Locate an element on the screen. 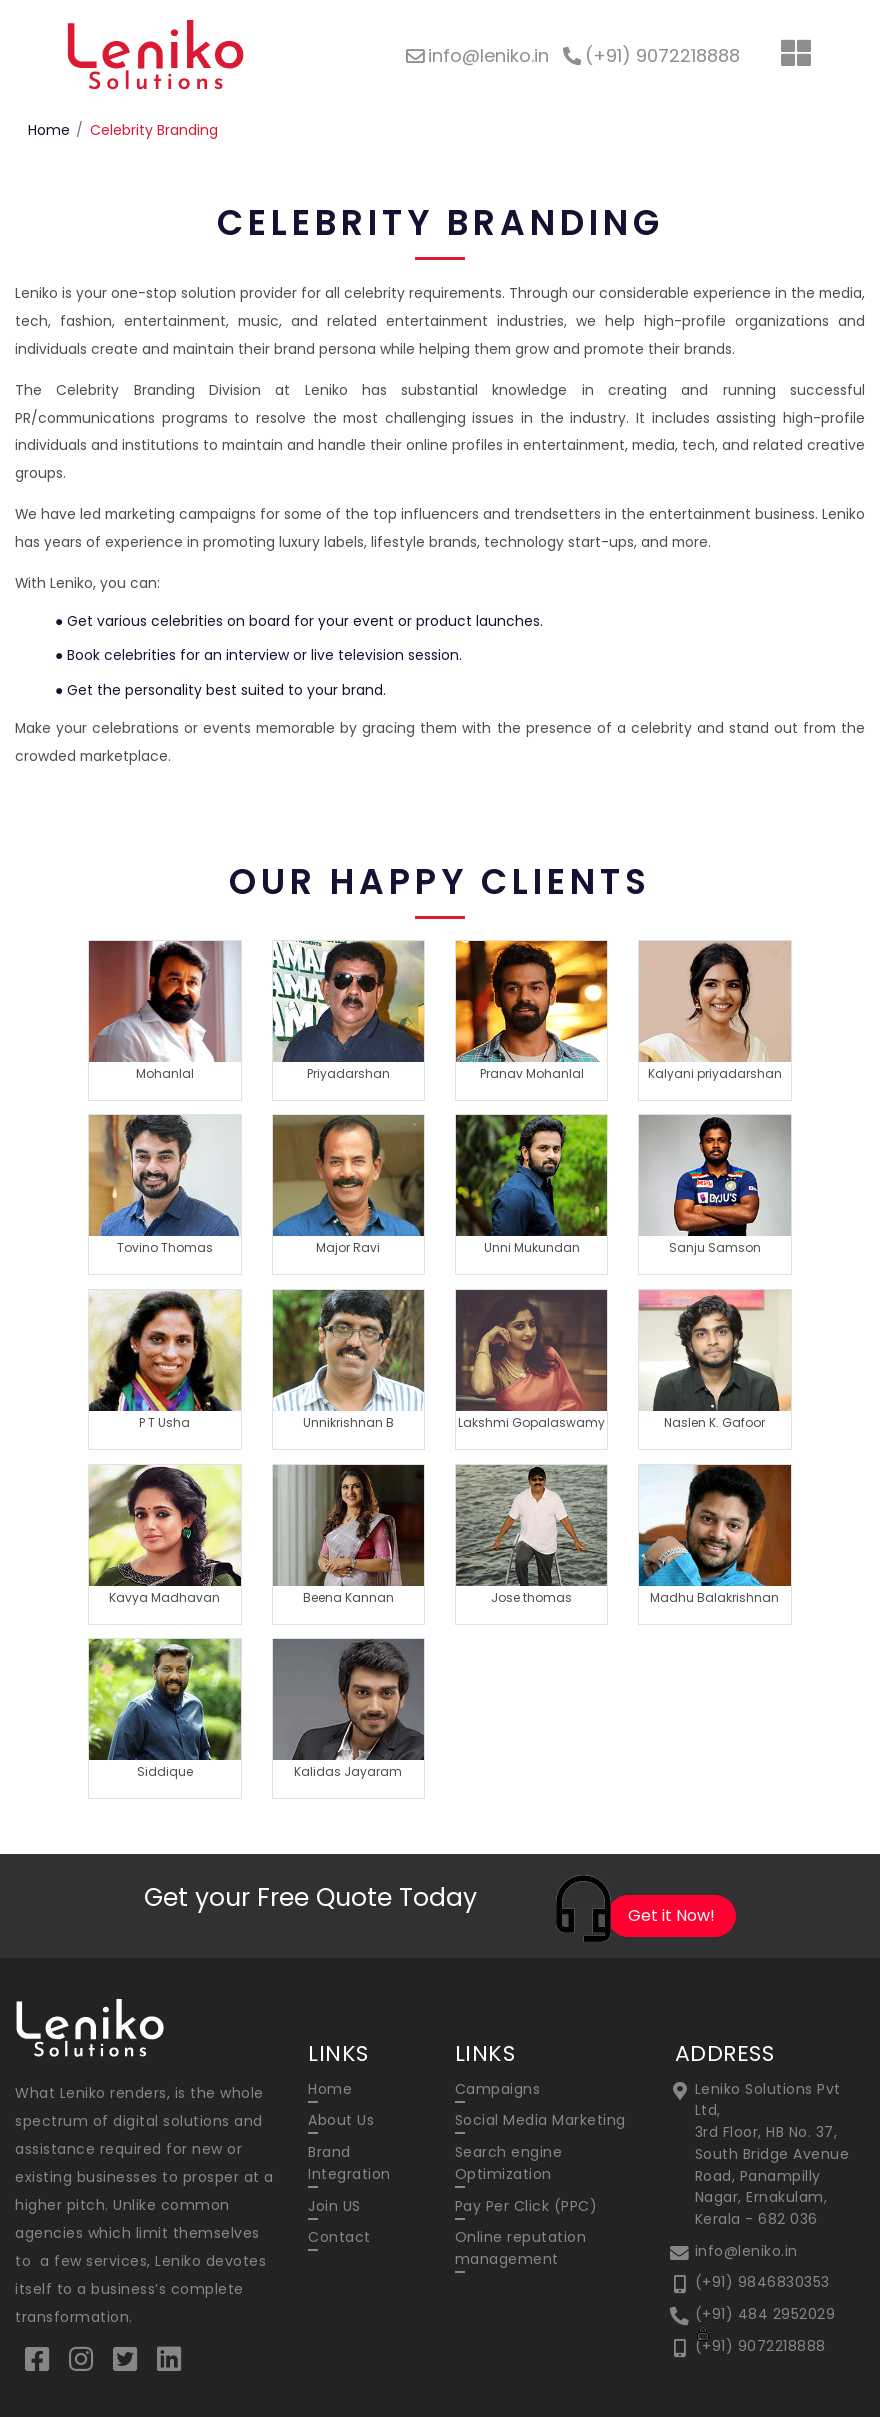 The image size is (880, 2417). contact customer support is located at coordinates (583, 1908).